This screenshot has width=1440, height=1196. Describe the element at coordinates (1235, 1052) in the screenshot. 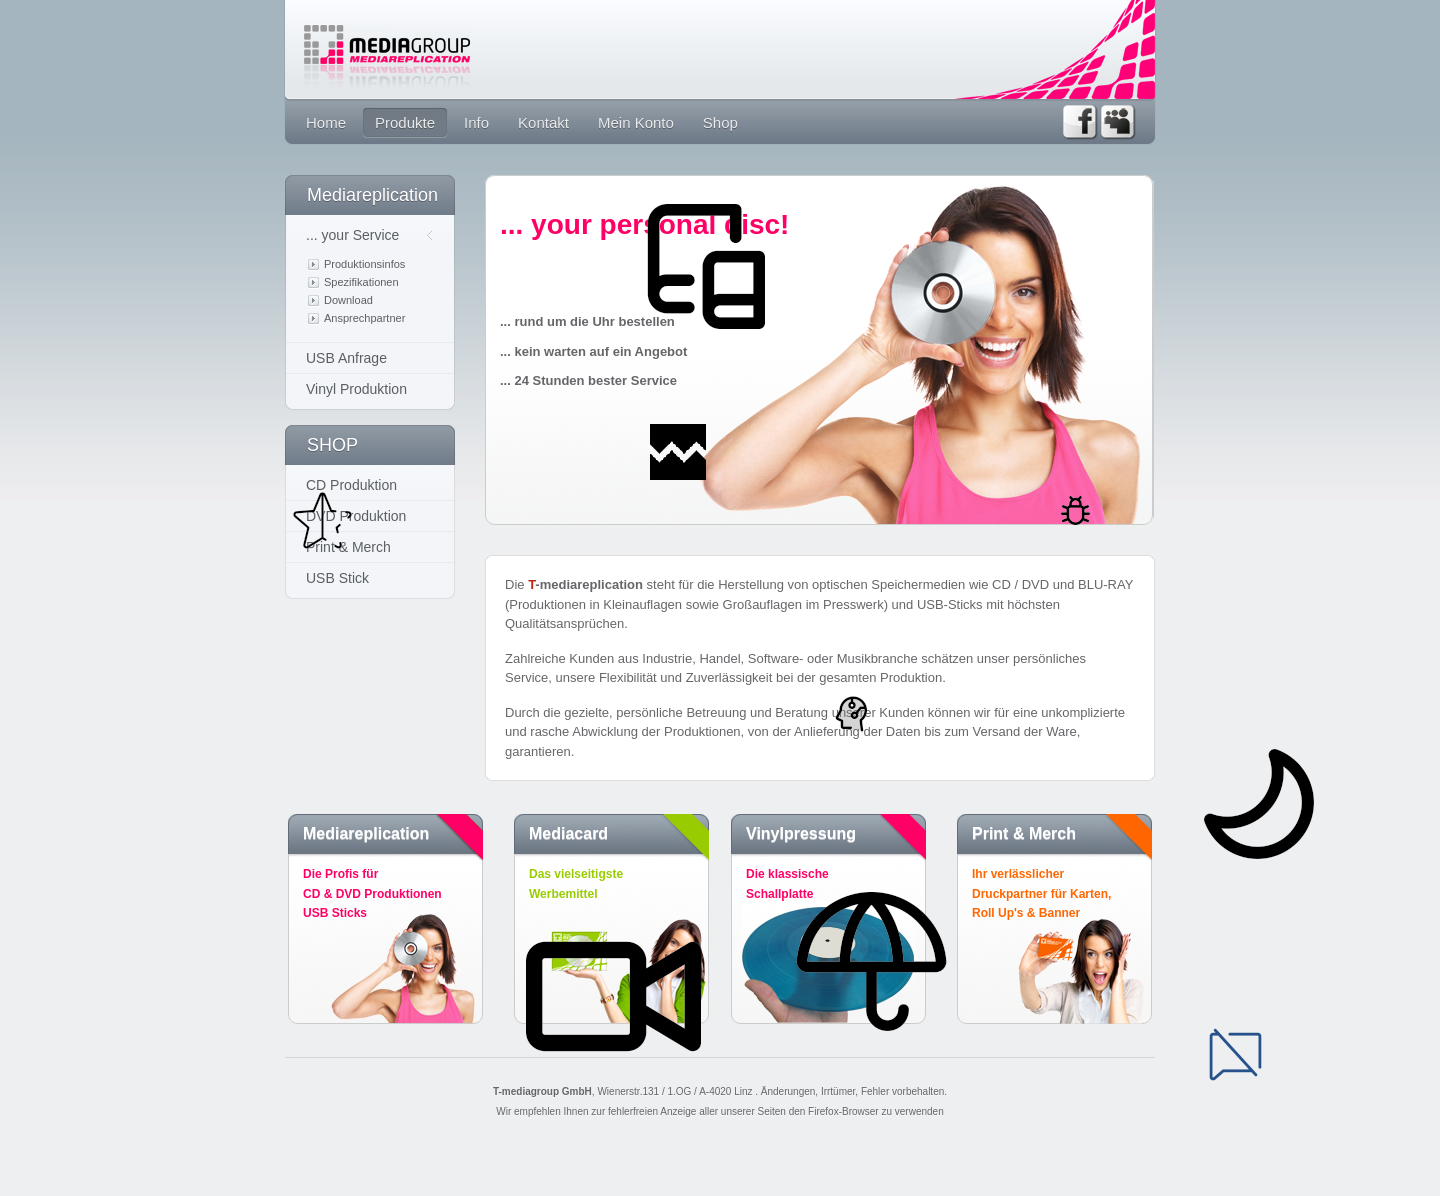

I see `mute or disable chat notifications` at that location.